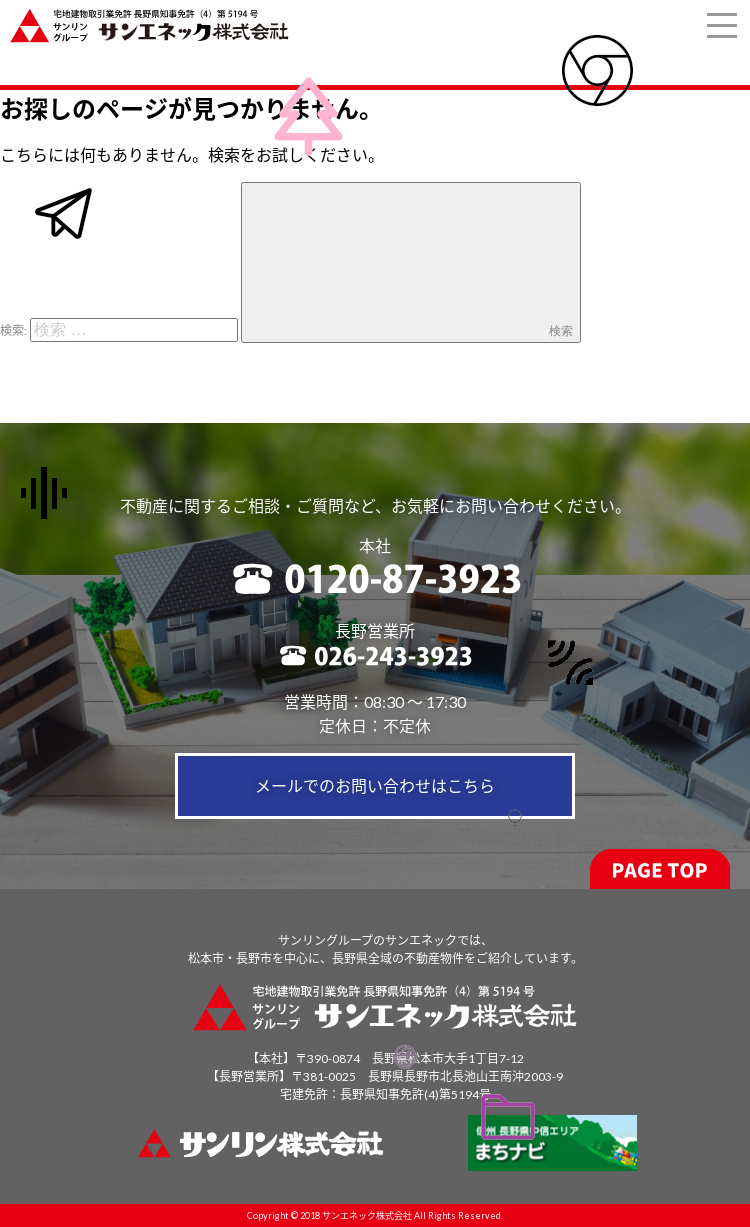 This screenshot has width=750, height=1227. I want to click on access audio equalizer settings, so click(44, 493).